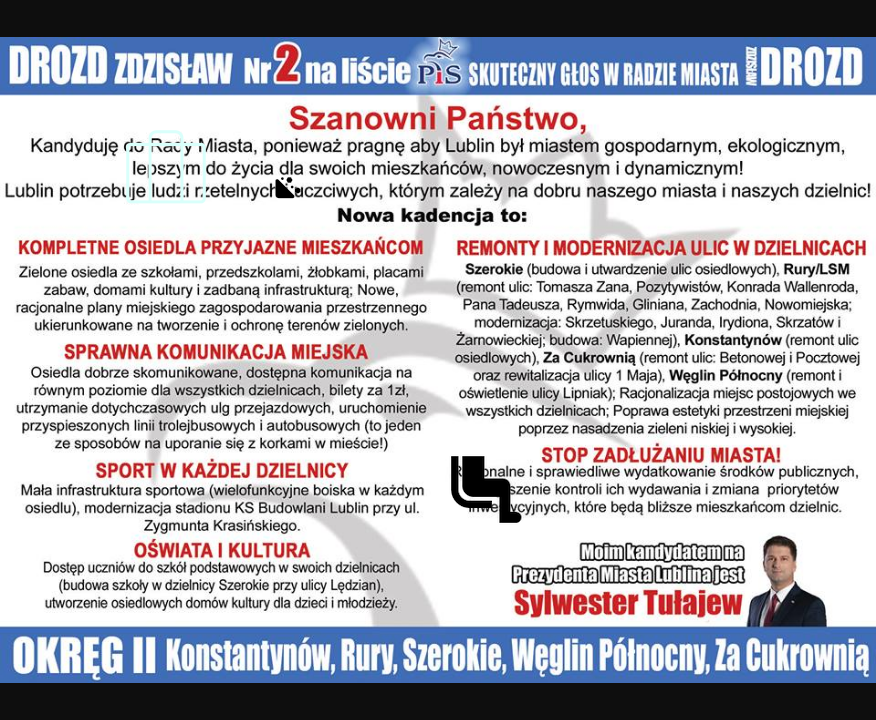  Describe the element at coordinates (484, 489) in the screenshot. I see `standard legroom seat selection` at that location.